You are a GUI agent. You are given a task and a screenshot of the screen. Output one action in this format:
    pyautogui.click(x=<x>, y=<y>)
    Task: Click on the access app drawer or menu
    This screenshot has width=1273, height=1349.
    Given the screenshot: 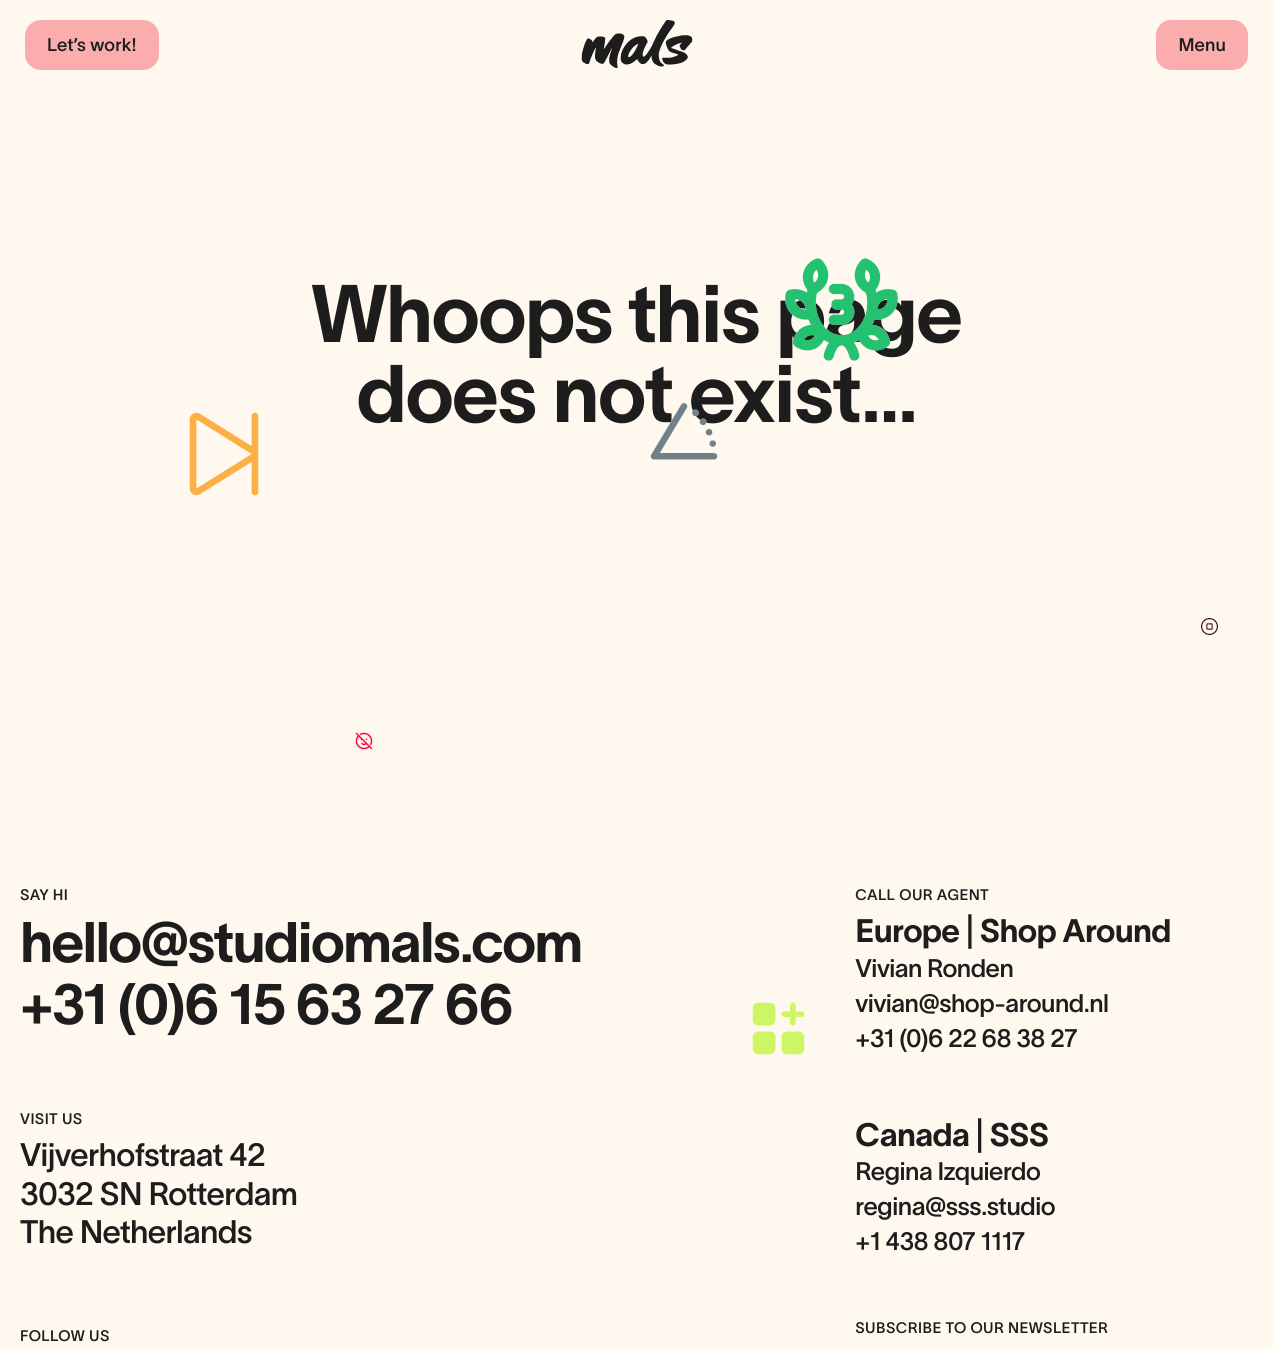 What is the action you would take?
    pyautogui.click(x=778, y=1028)
    